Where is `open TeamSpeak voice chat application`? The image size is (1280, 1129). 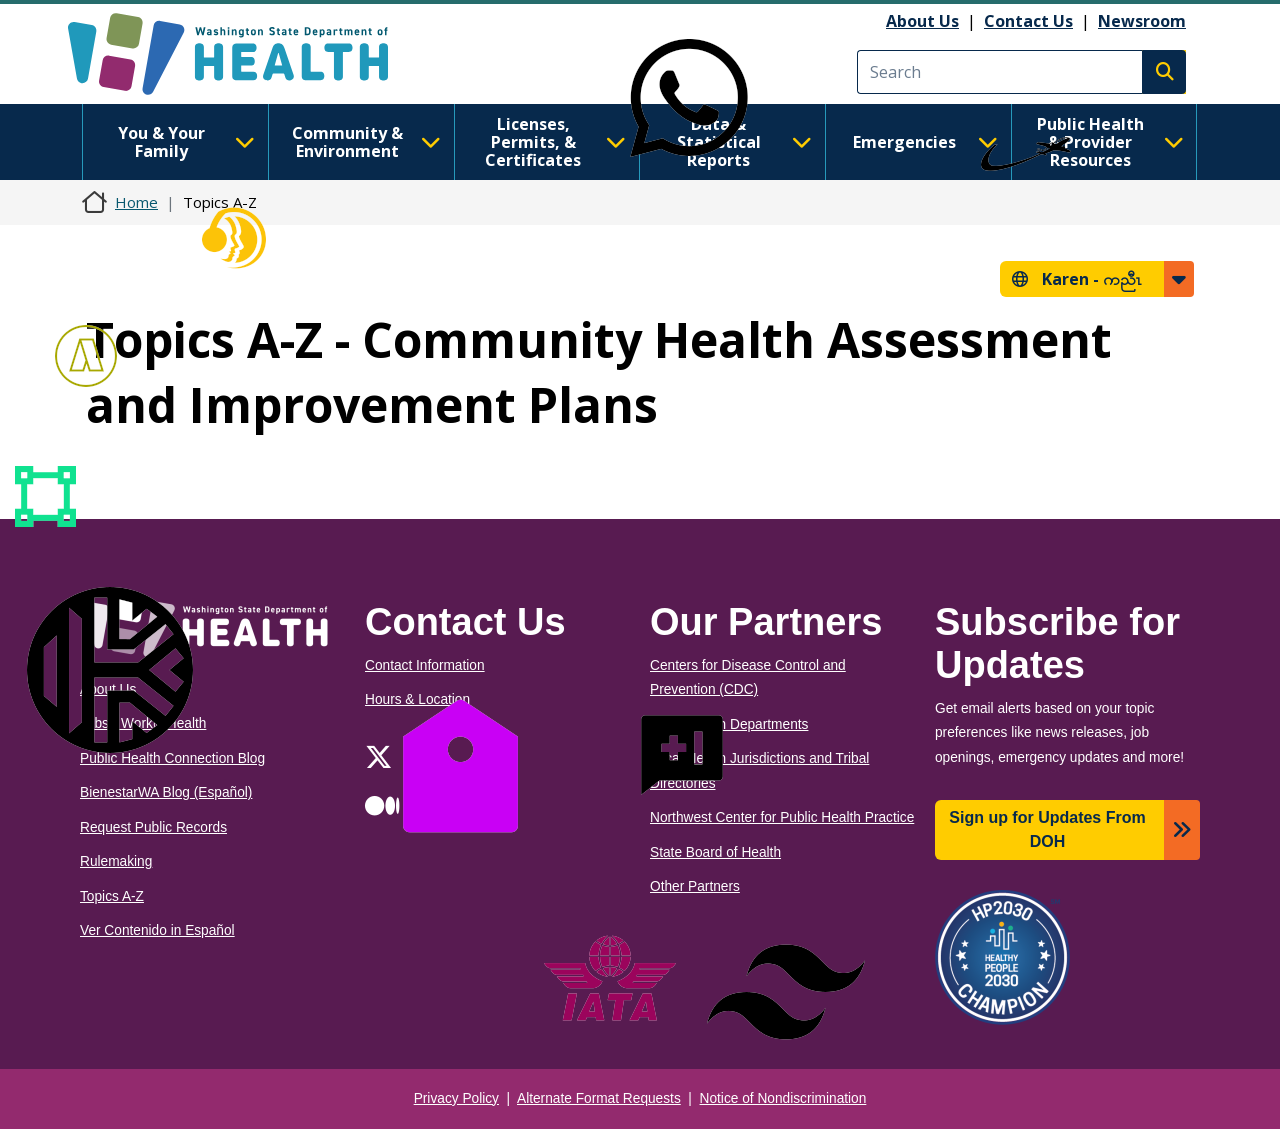 open TeamSpeak voice chat application is located at coordinates (234, 238).